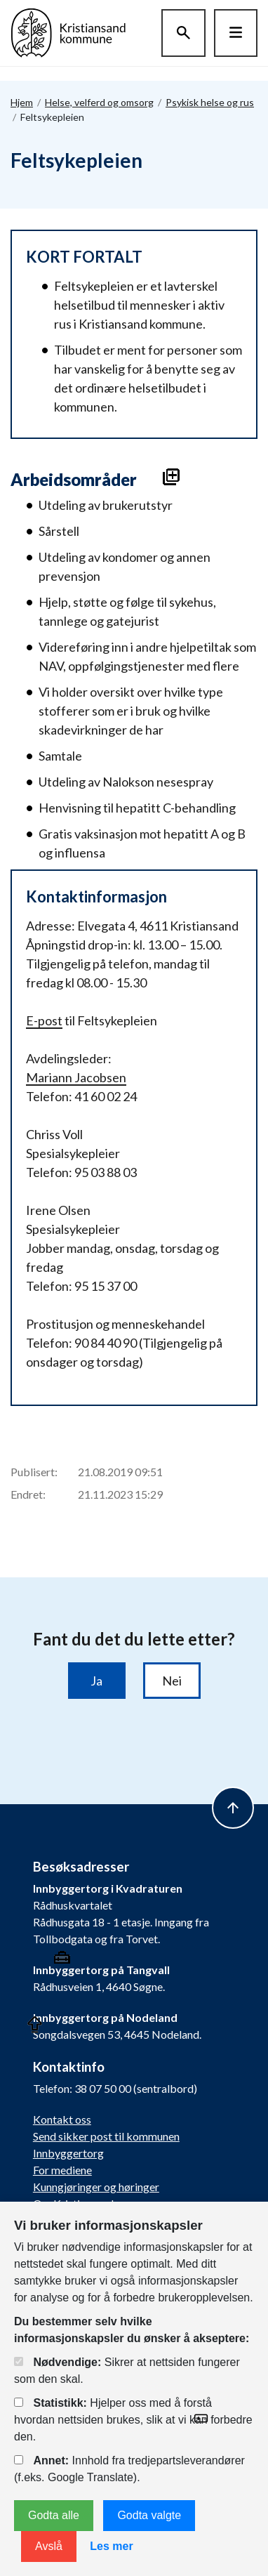 The width and height of the screenshot is (268, 2576). I want to click on upload a file or document, so click(34, 2024).